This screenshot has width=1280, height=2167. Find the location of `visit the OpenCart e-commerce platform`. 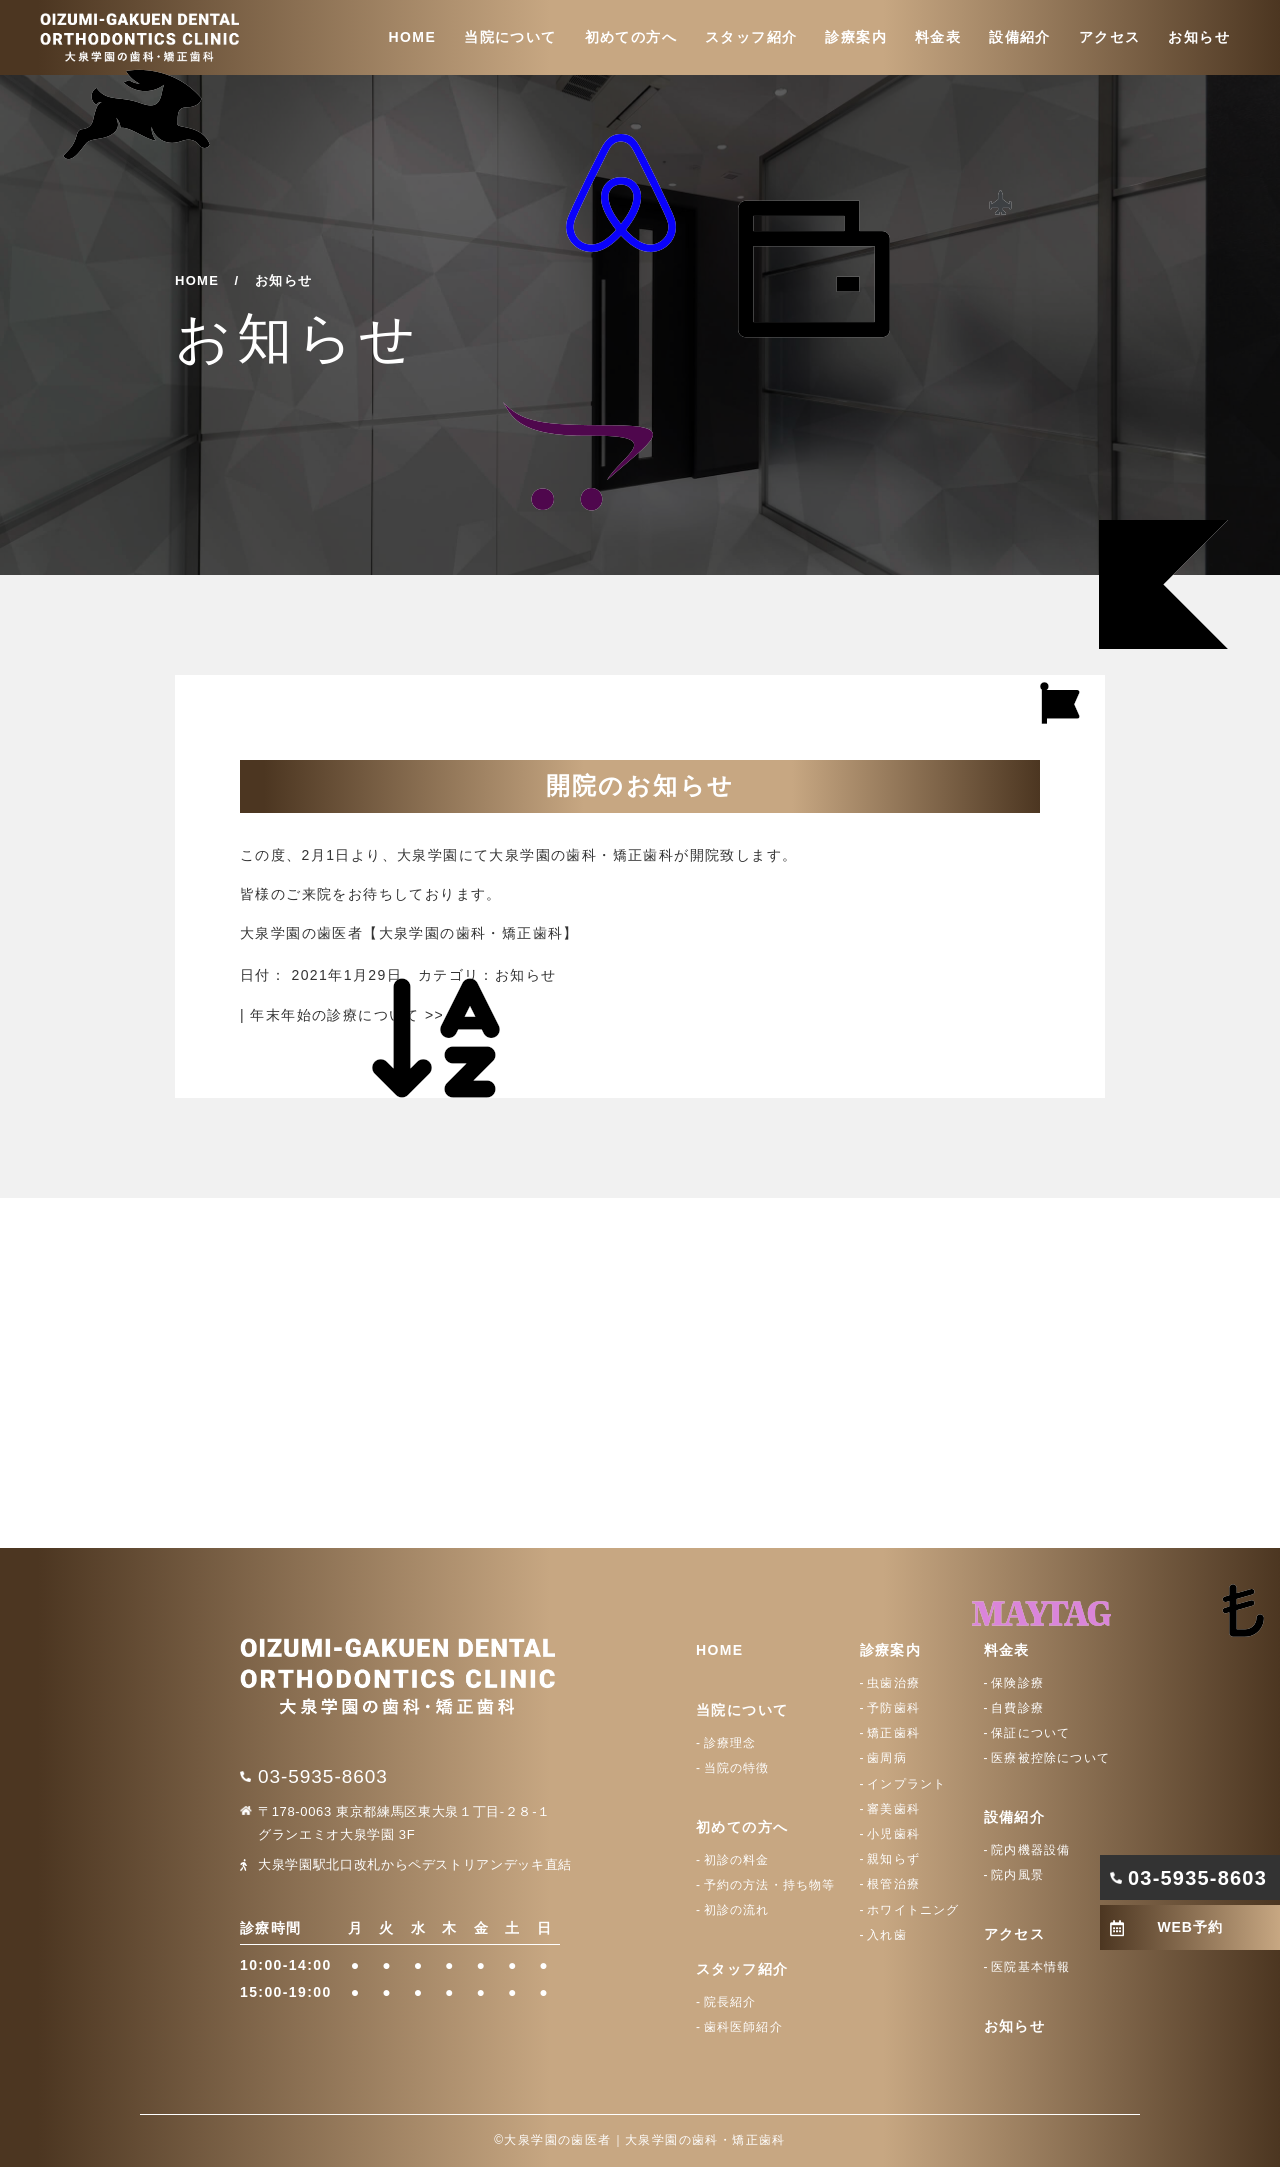

visit the OpenCart e-commerce platform is located at coordinates (578, 456).